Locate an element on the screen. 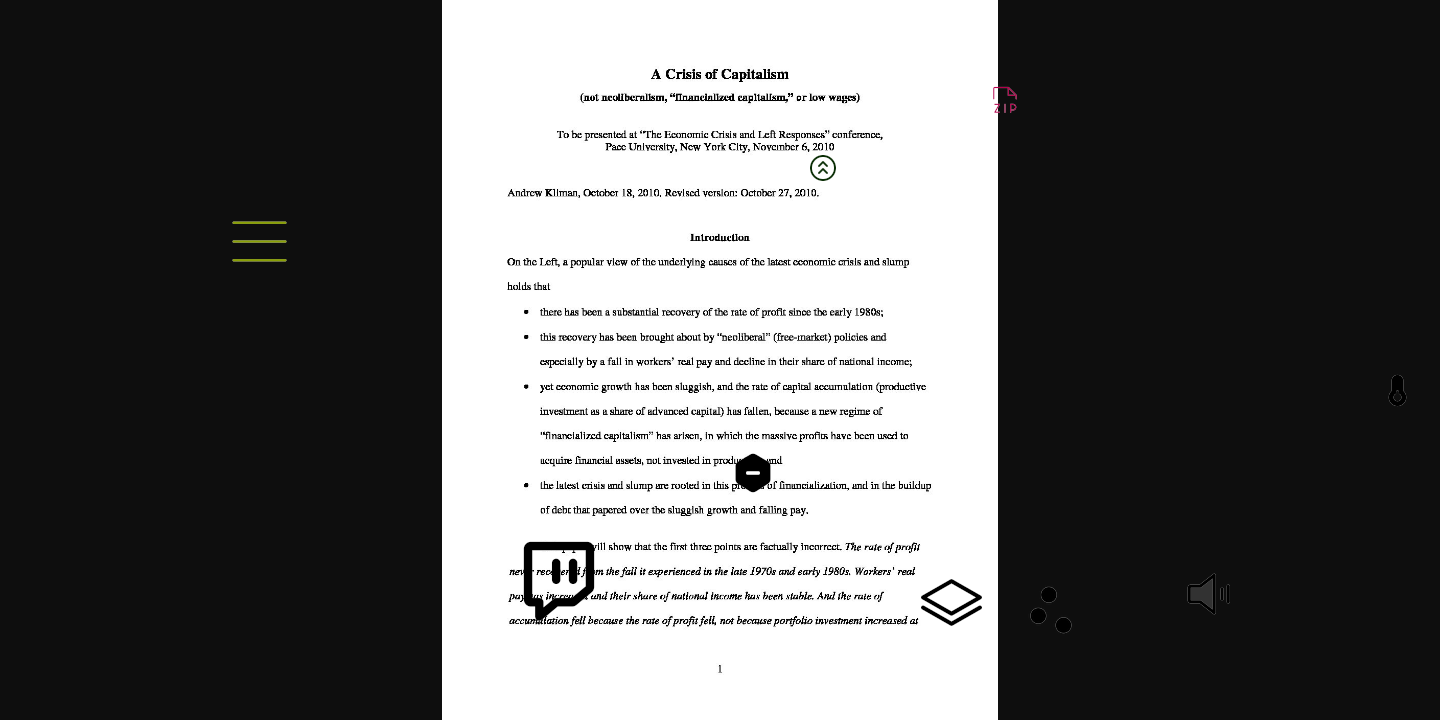 The image size is (1440, 720). compress or archive files into a zip folder is located at coordinates (1005, 101).